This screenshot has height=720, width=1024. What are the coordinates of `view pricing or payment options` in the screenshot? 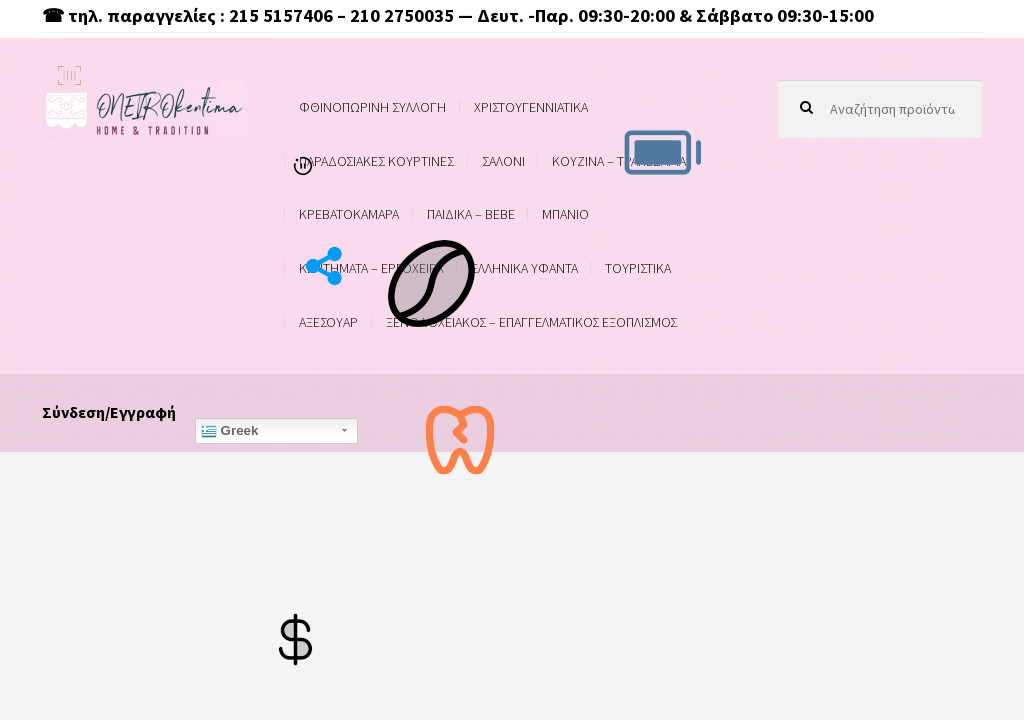 It's located at (295, 639).